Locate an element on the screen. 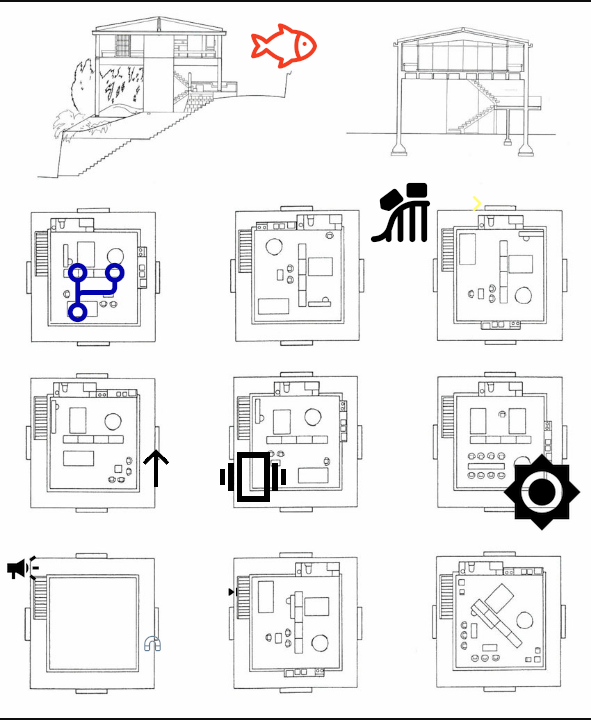  indicates seafood or fish-related content is located at coordinates (284, 46).